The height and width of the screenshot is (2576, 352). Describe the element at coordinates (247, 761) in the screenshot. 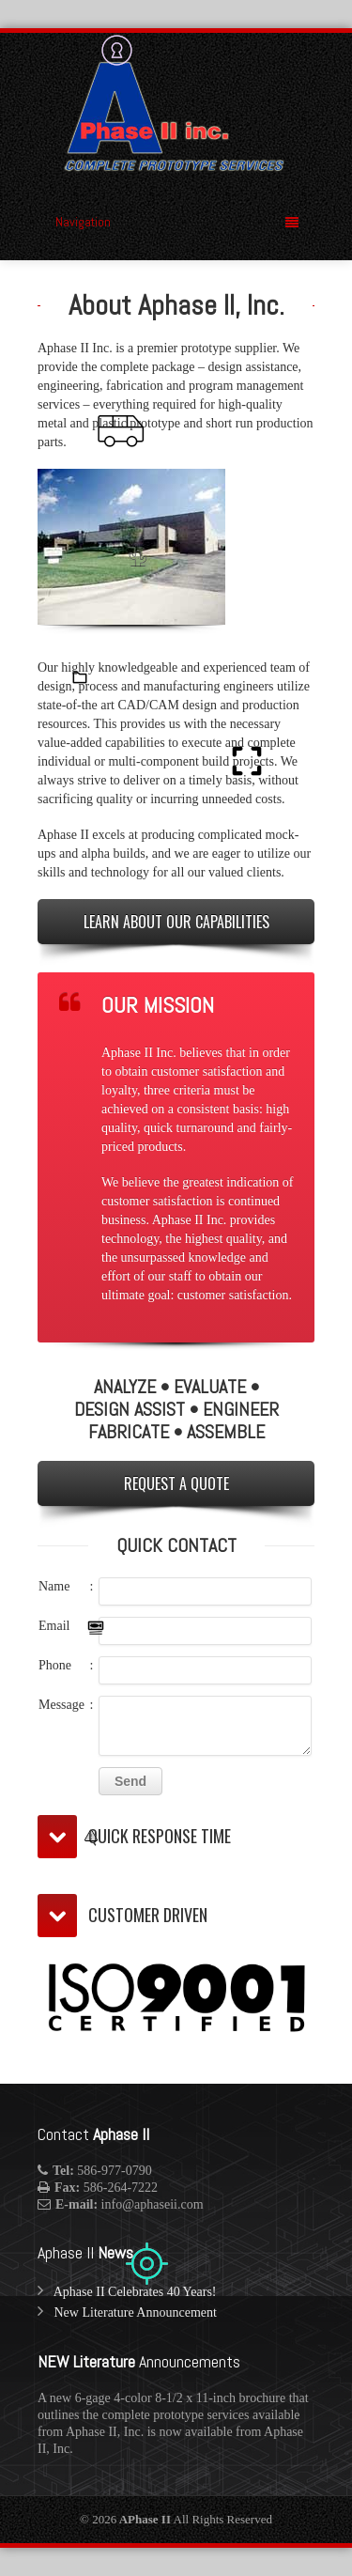

I see `expand to fullscreen mode` at that location.